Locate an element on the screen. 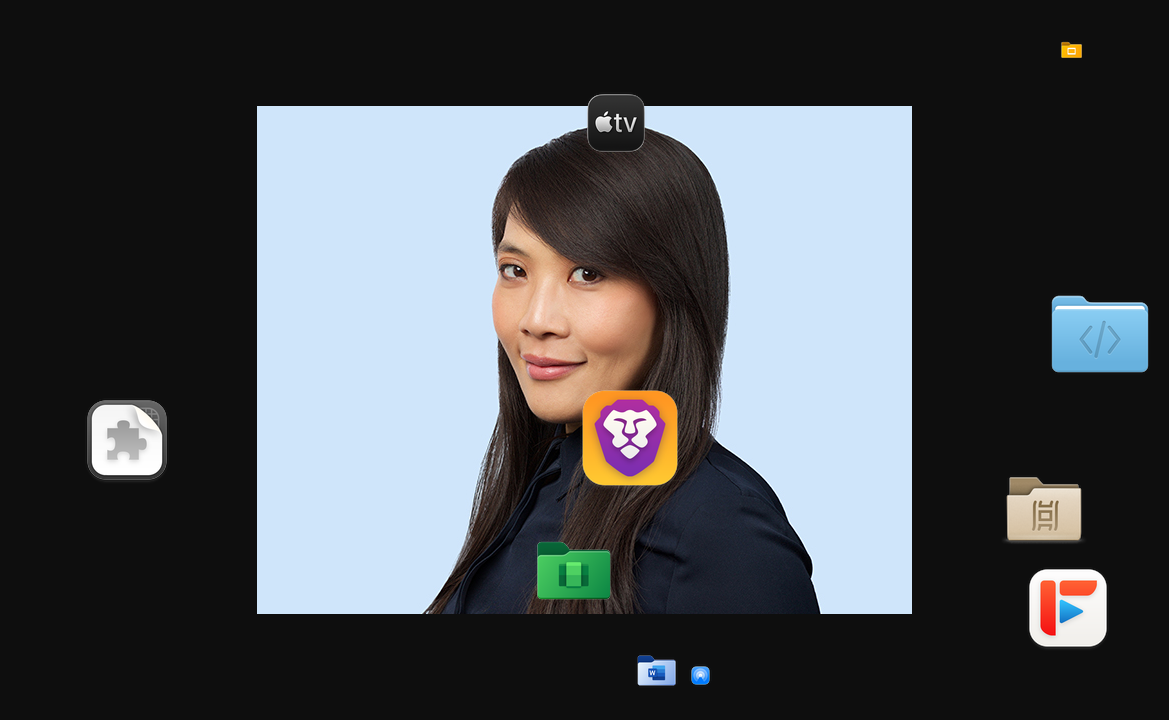  open FreeTube app is located at coordinates (1068, 608).